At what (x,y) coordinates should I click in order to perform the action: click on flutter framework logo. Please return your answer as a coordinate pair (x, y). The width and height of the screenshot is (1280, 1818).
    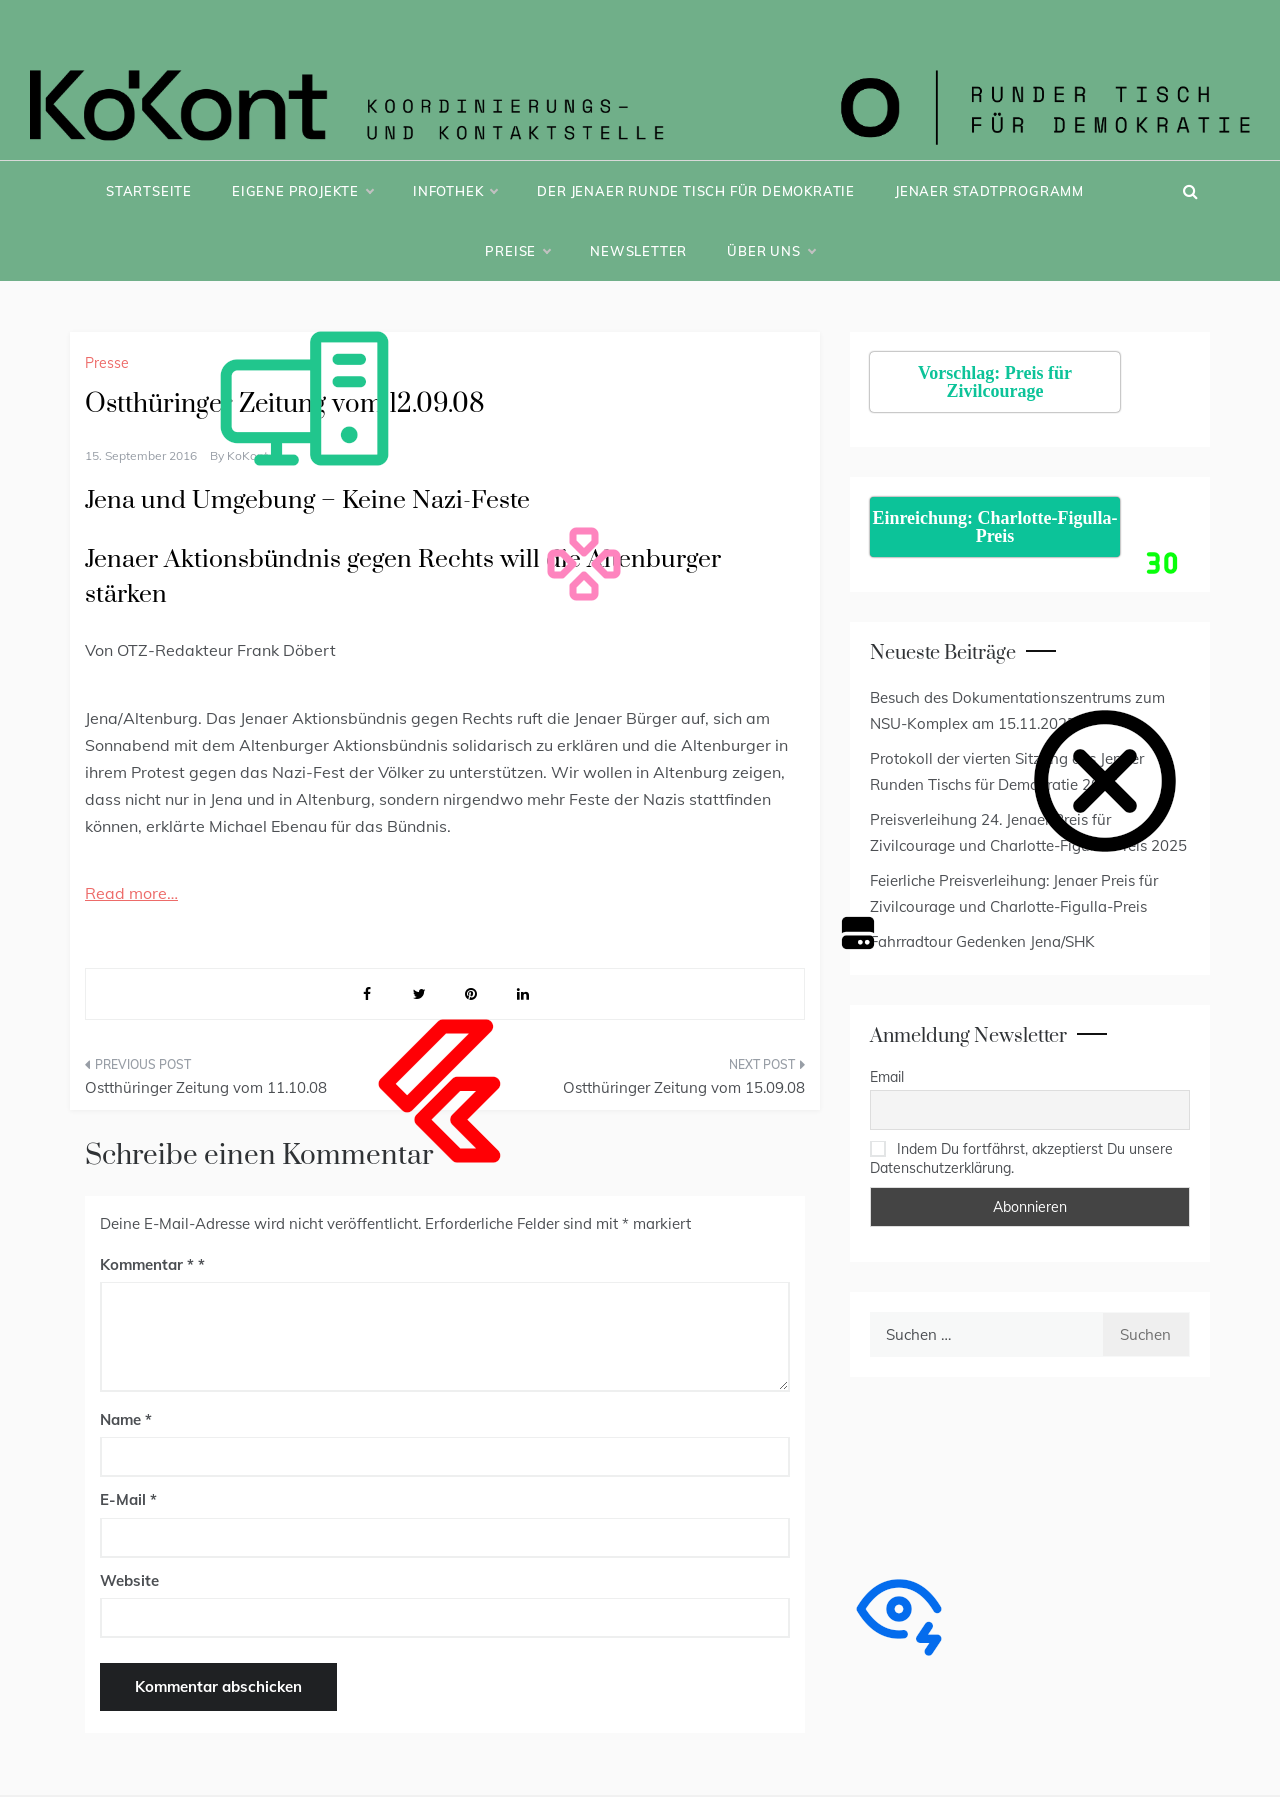
    Looking at the image, I should click on (443, 1091).